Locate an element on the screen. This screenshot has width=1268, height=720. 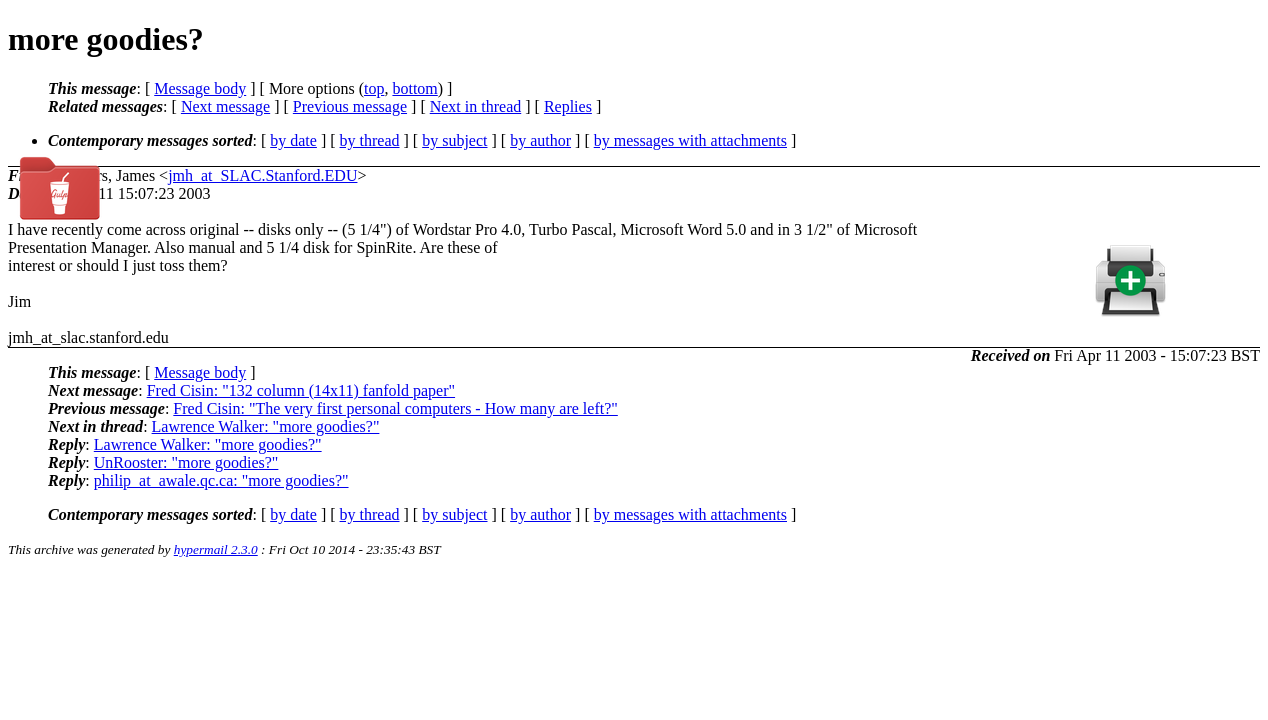
open gulp project folder is located at coordinates (59, 190).